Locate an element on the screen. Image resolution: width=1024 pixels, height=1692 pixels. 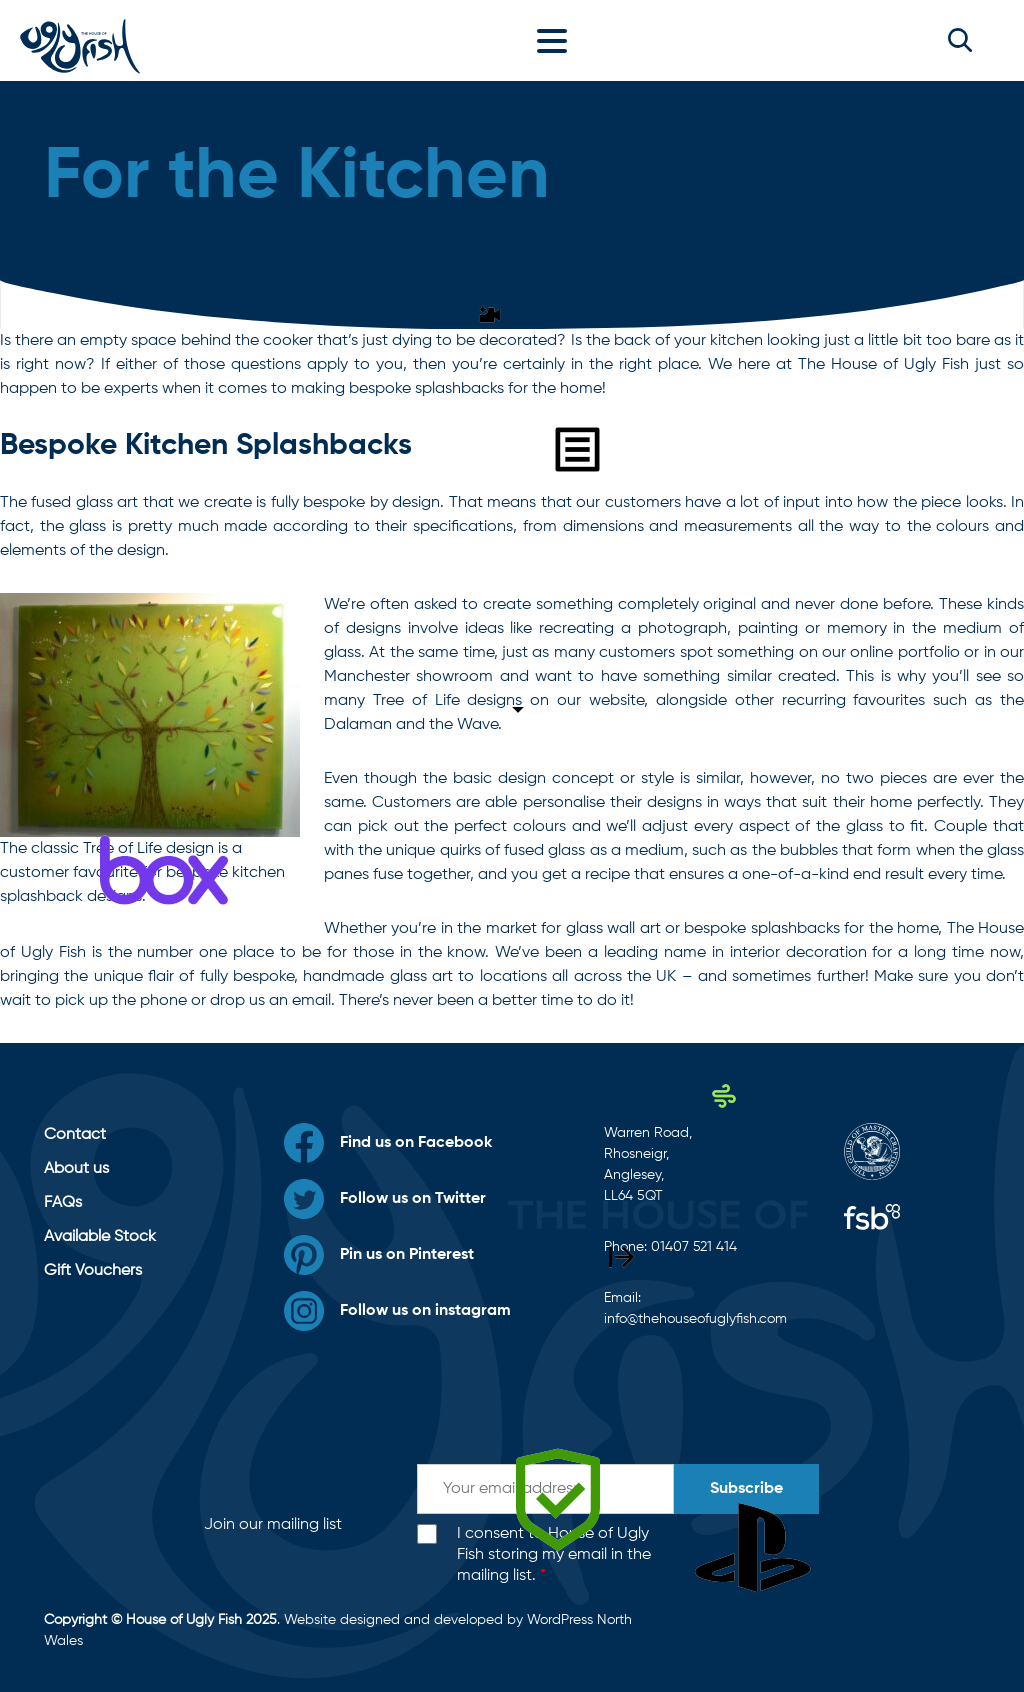
indicates verified security or protection status is located at coordinates (558, 1500).